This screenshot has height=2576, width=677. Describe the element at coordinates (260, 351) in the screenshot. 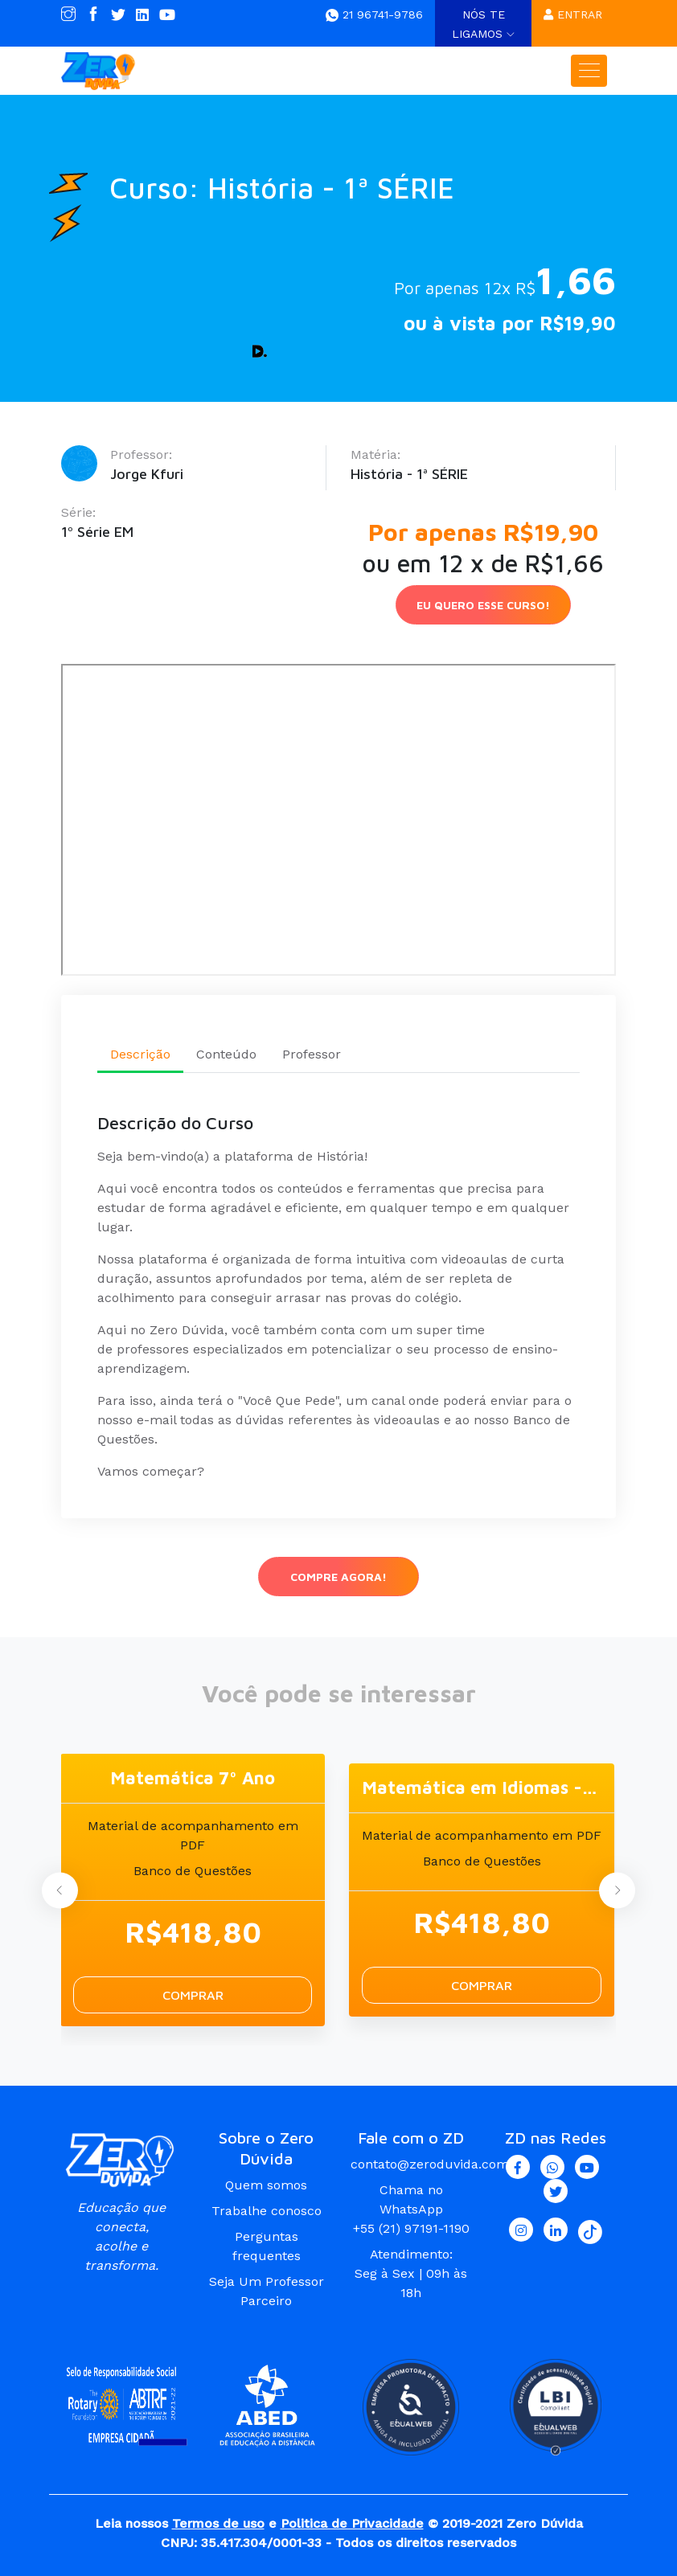

I see `open DTube video platform` at that location.